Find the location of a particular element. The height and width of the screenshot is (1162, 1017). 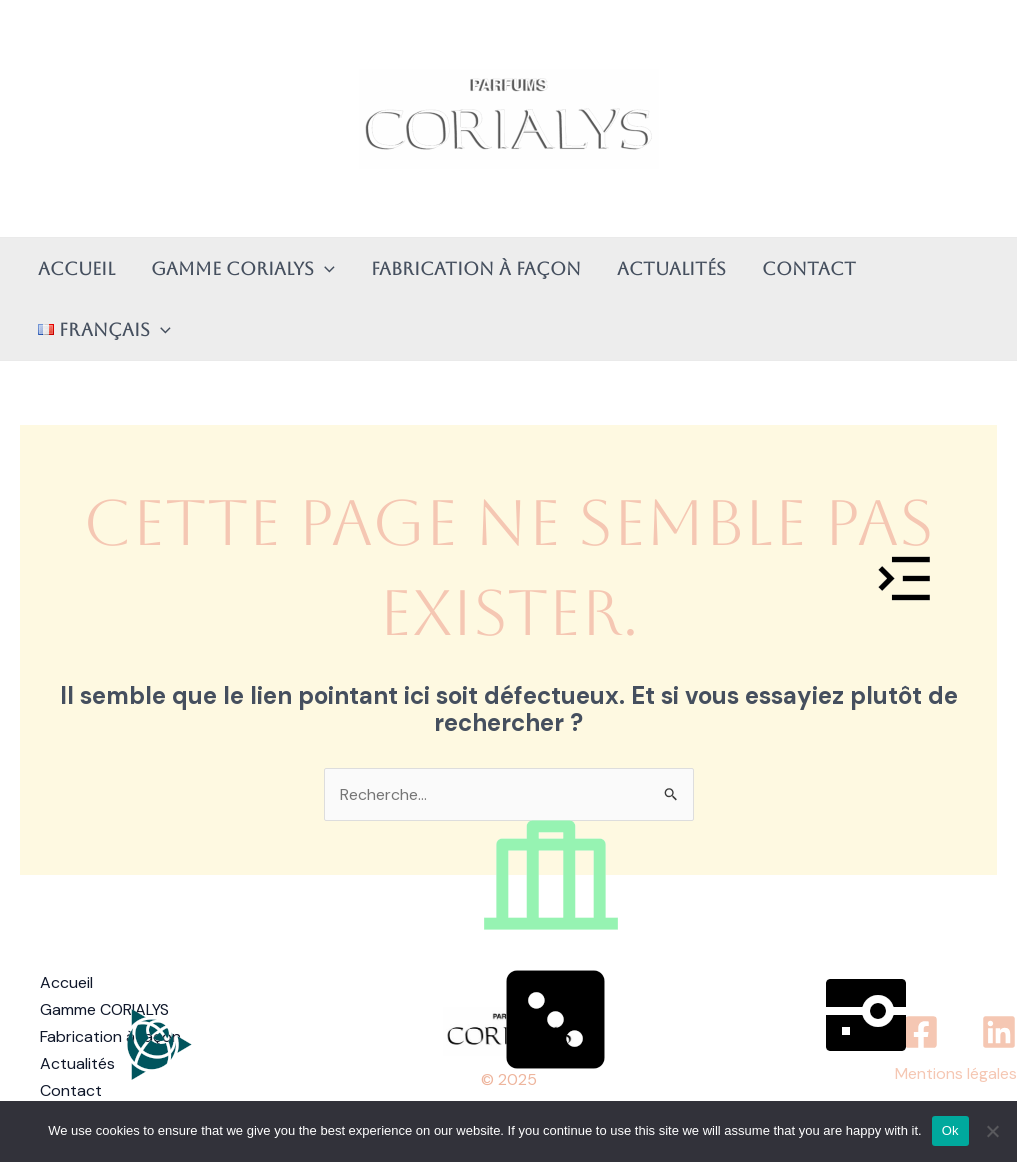

luggage deposit or storage location is located at coordinates (551, 875).